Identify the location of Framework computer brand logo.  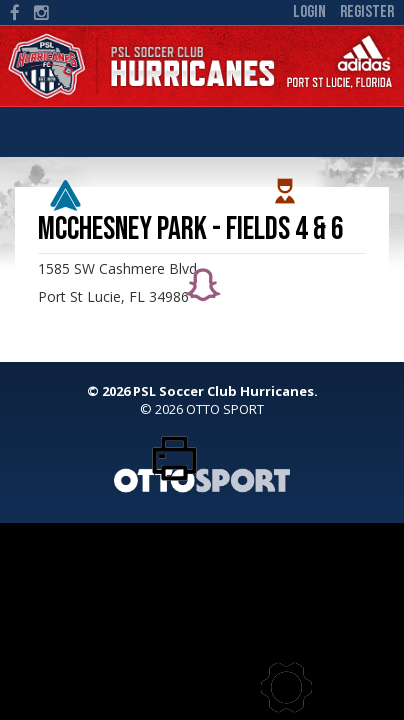
(286, 687).